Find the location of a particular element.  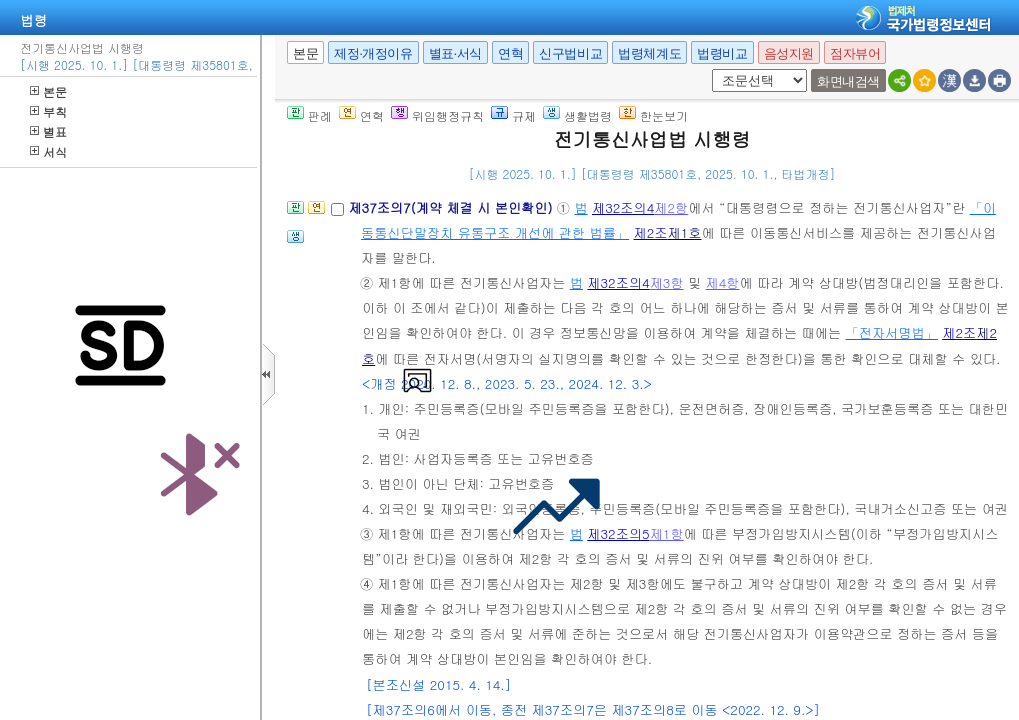

bluetooth connection disabled or unavailable is located at coordinates (195, 474).